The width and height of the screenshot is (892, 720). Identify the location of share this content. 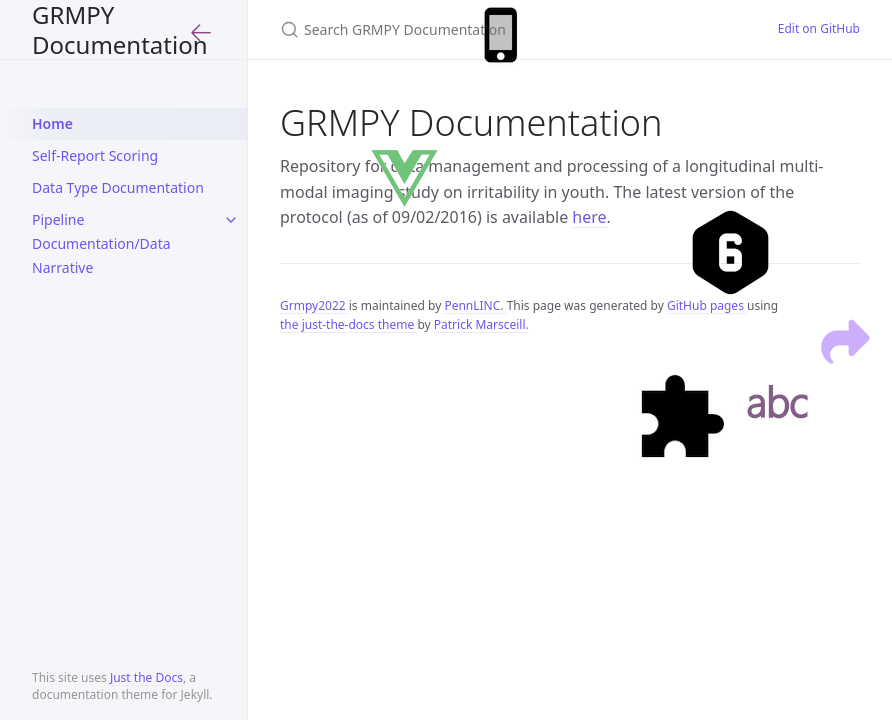
(845, 342).